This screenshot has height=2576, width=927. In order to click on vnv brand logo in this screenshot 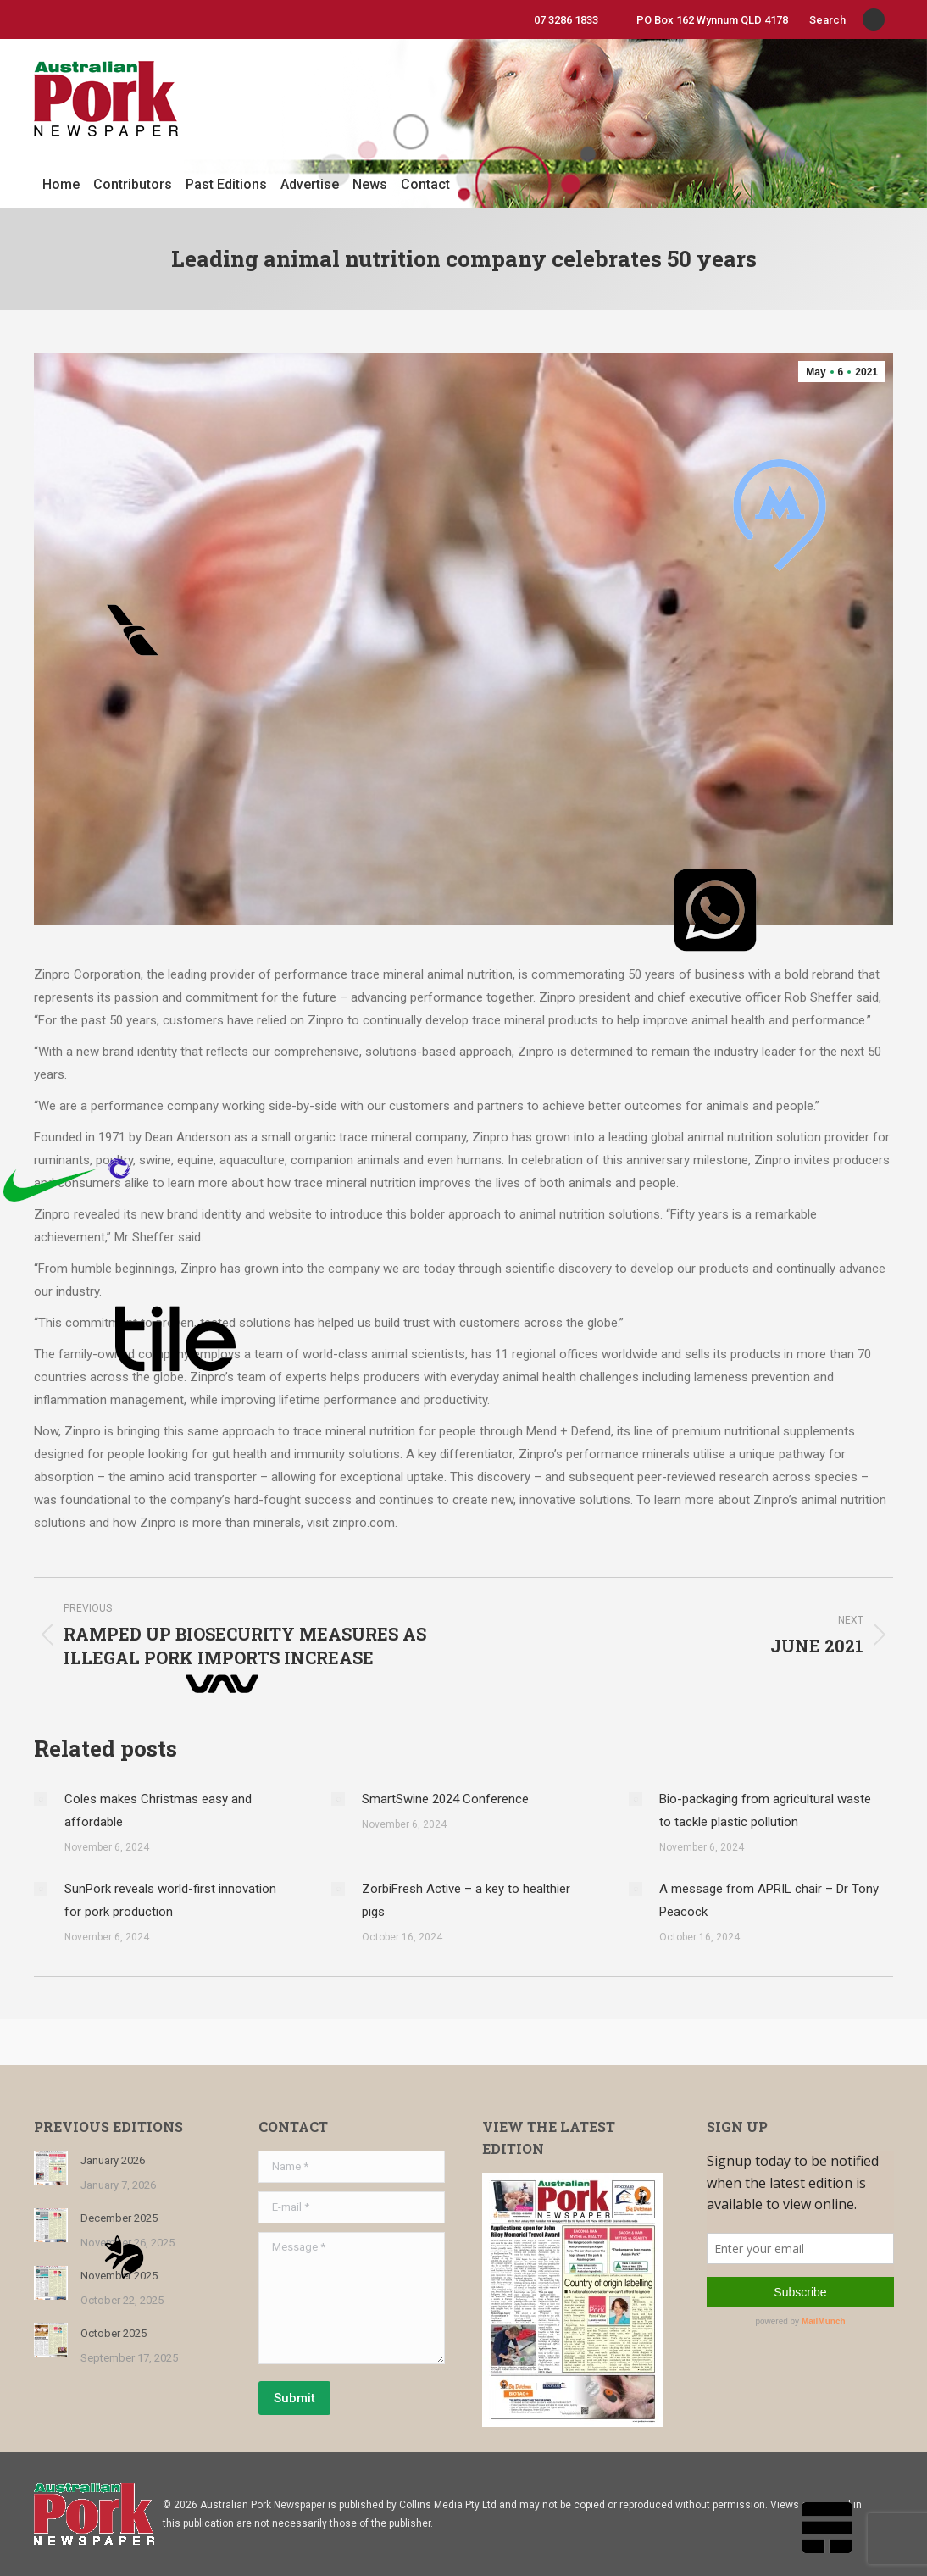, I will do `click(222, 1682)`.